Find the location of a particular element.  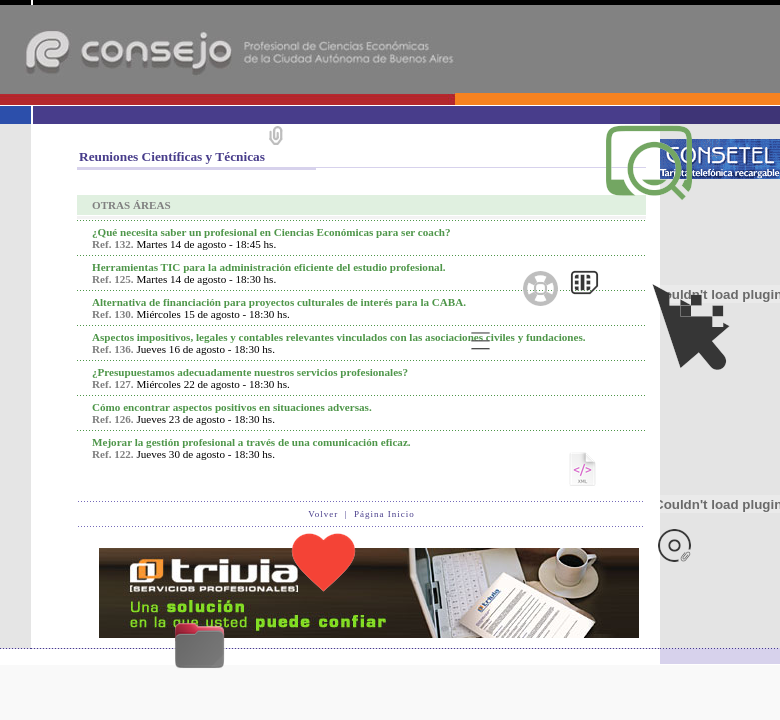

mark item as favorite is located at coordinates (323, 562).